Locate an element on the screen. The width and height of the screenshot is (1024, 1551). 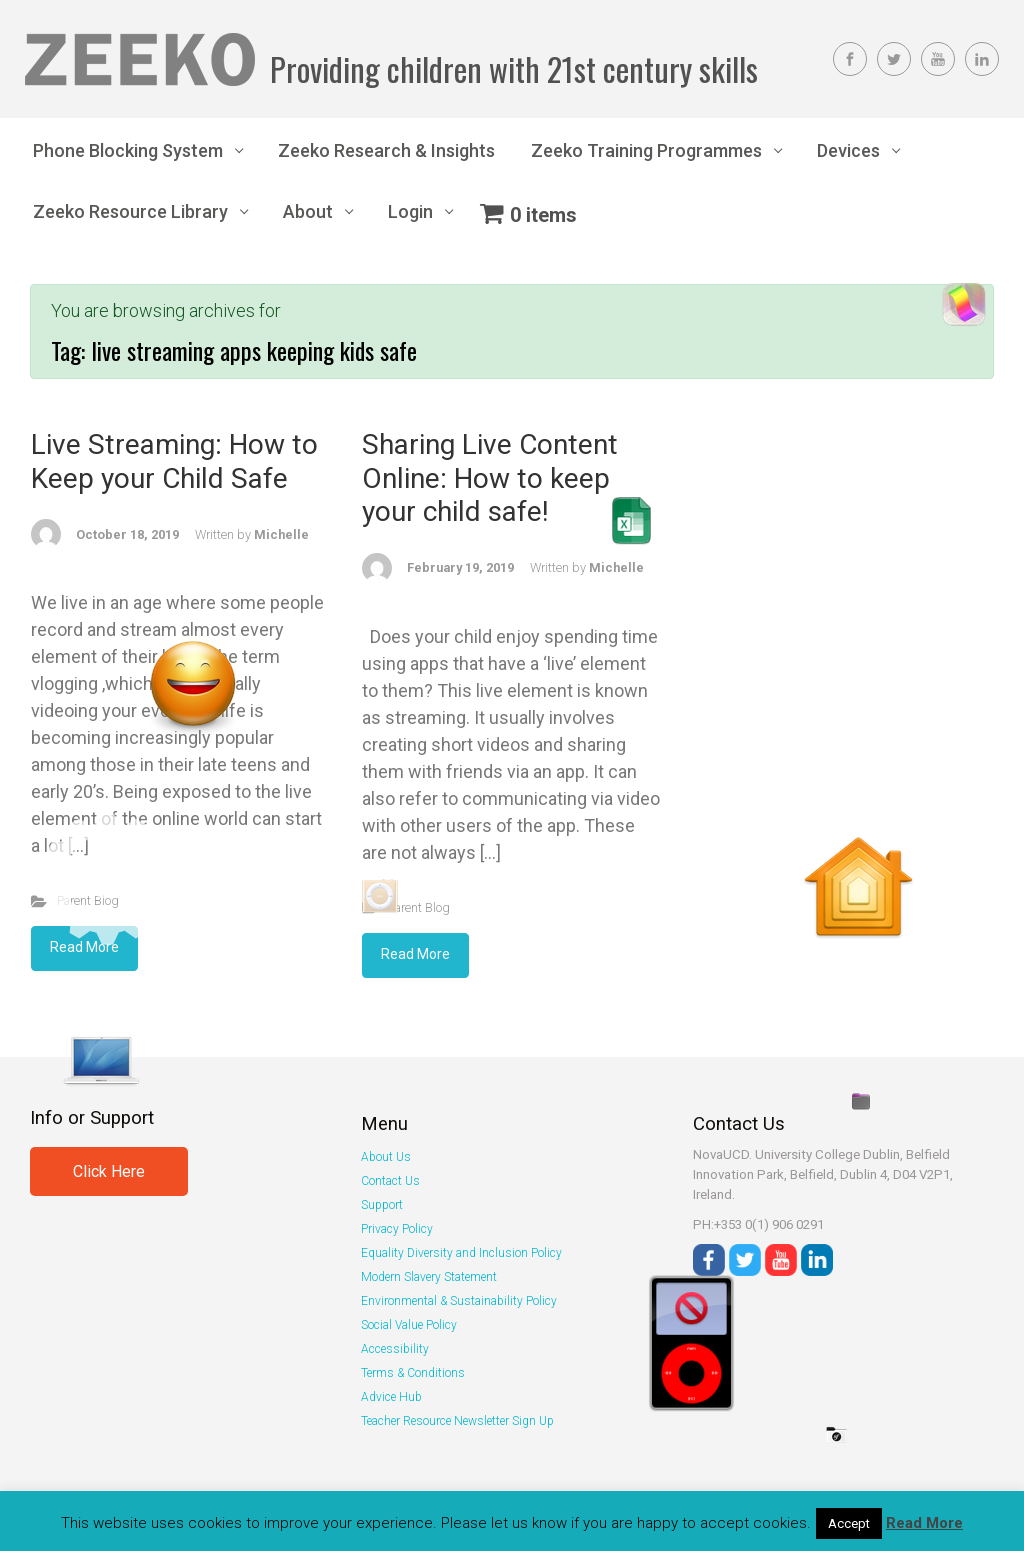
open grapher to plot mathematical equations is located at coordinates (964, 304).